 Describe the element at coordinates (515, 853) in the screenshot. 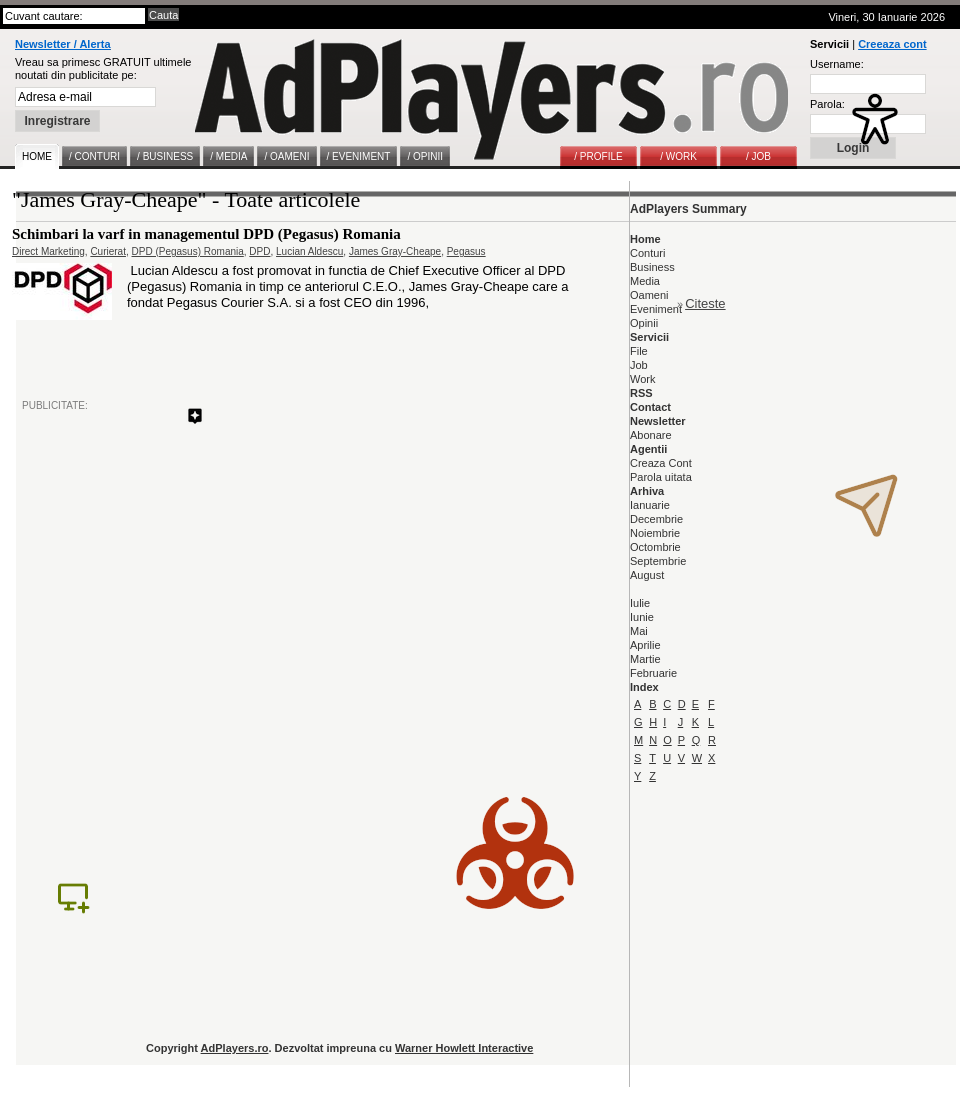

I see `indicates hazardous or dangerous content` at that location.